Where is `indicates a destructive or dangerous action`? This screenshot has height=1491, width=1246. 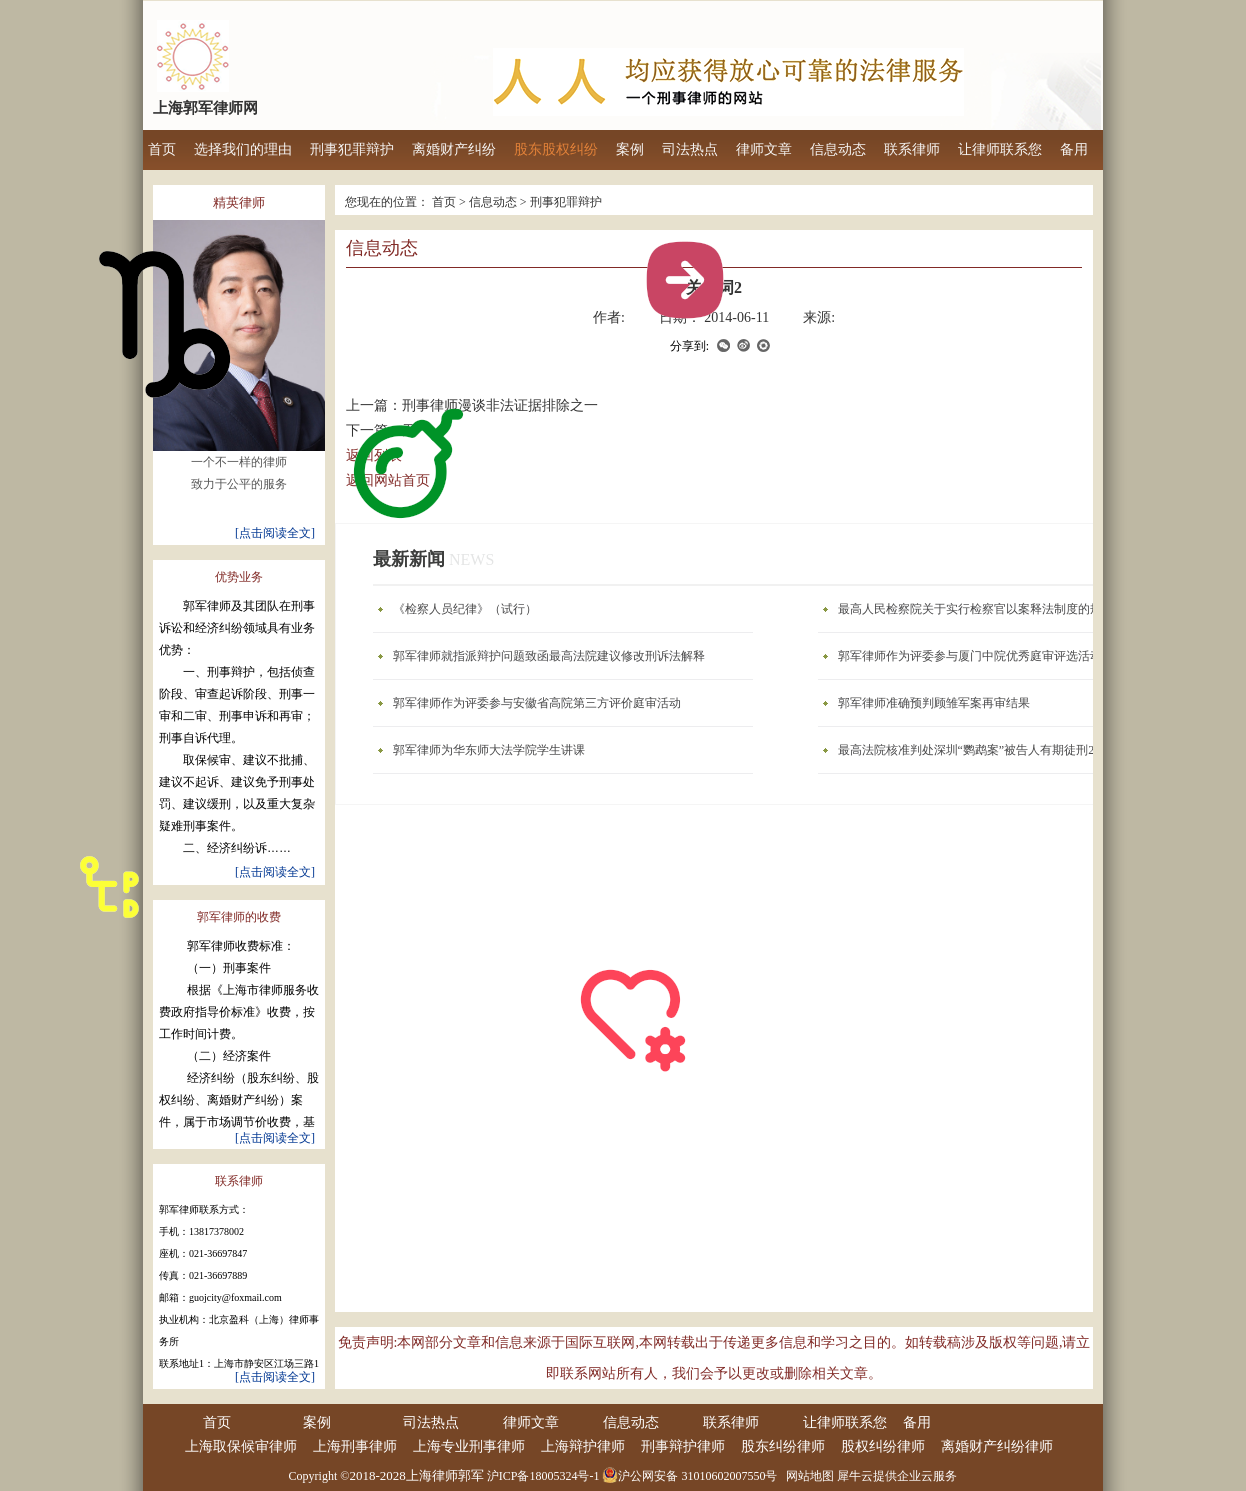 indicates a destructive or dangerous action is located at coordinates (408, 463).